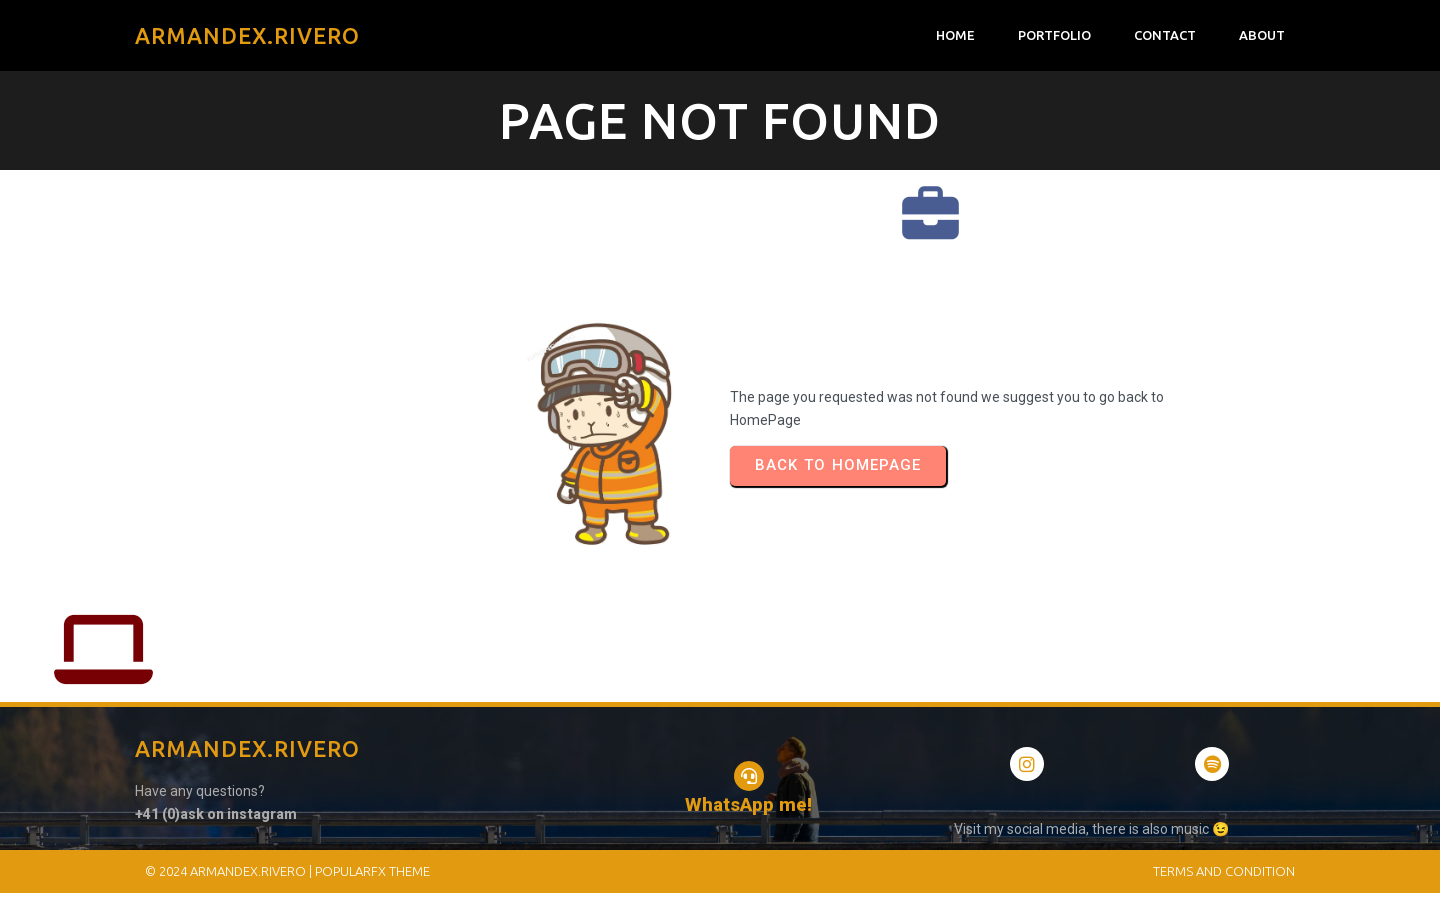  Describe the element at coordinates (930, 214) in the screenshot. I see `access work or business-related content` at that location.